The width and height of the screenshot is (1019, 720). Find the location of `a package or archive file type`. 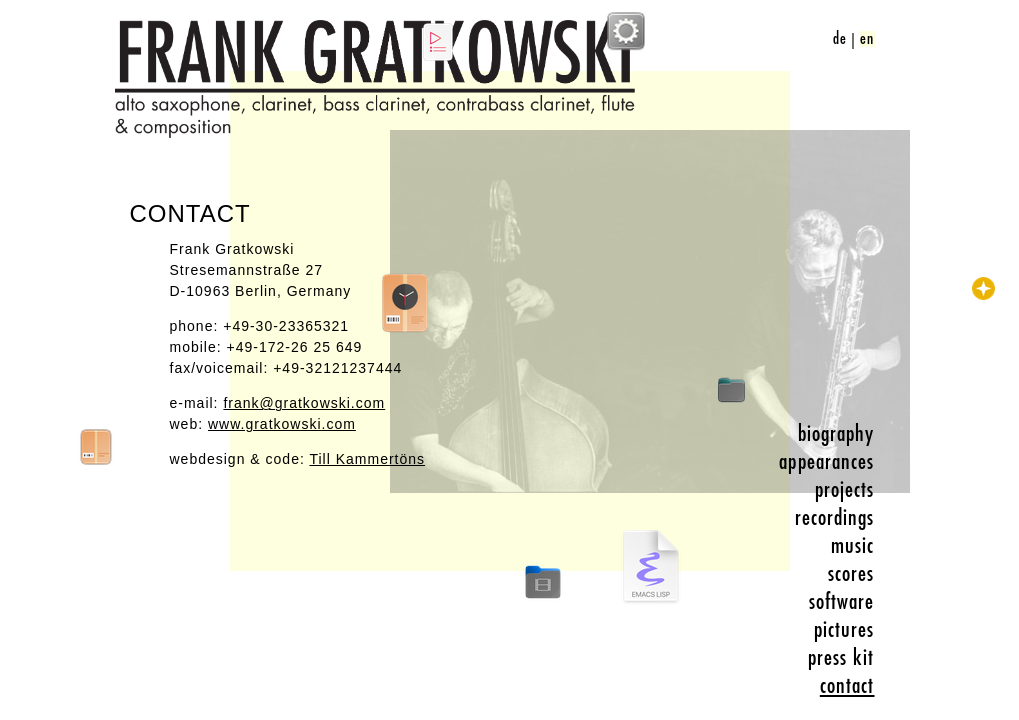

a package or archive file type is located at coordinates (96, 447).